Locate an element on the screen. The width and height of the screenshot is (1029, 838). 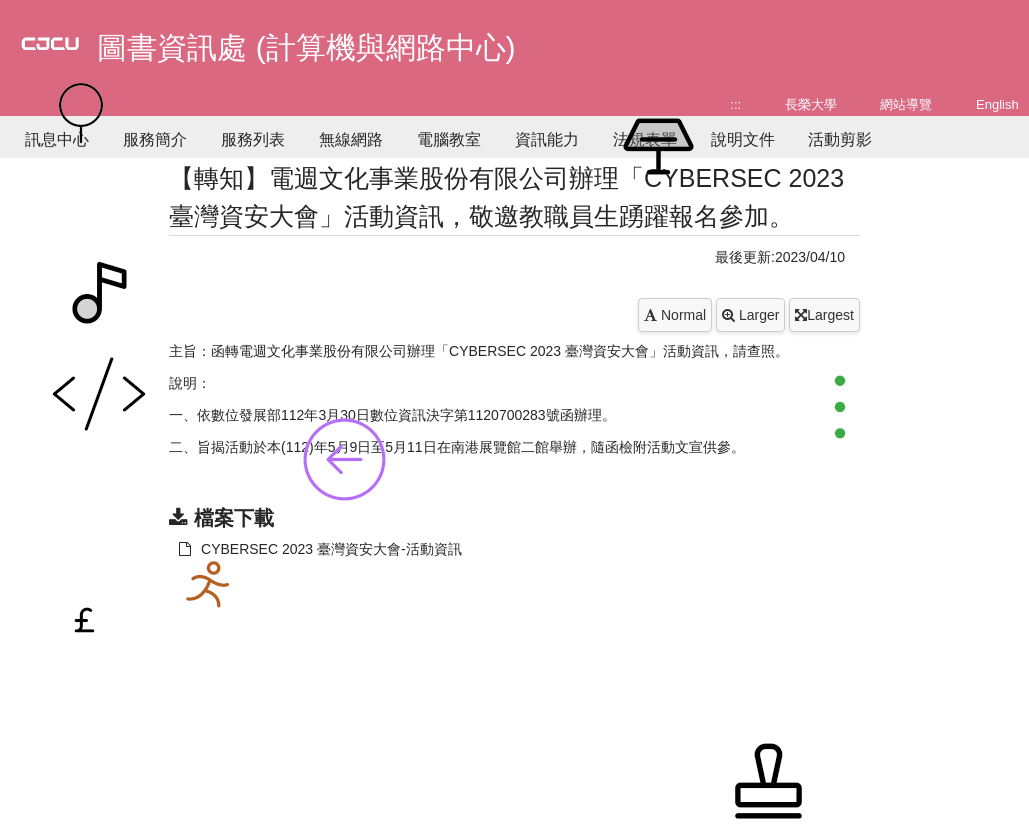
access presentation or speaker mode is located at coordinates (658, 146).